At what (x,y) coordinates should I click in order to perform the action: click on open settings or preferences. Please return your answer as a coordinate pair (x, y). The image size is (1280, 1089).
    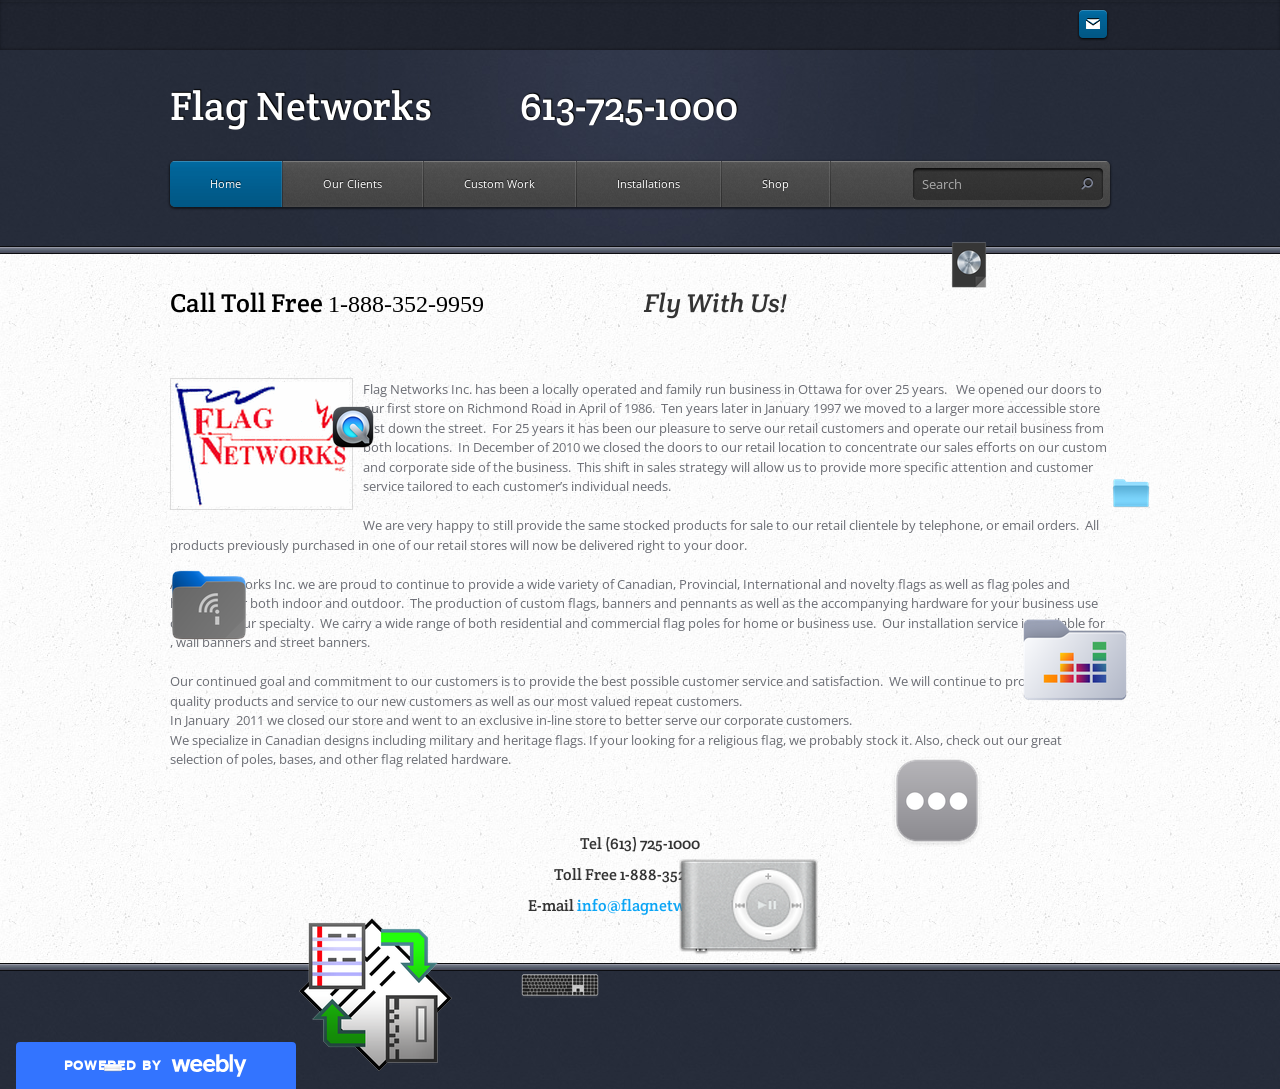
    Looking at the image, I should click on (937, 802).